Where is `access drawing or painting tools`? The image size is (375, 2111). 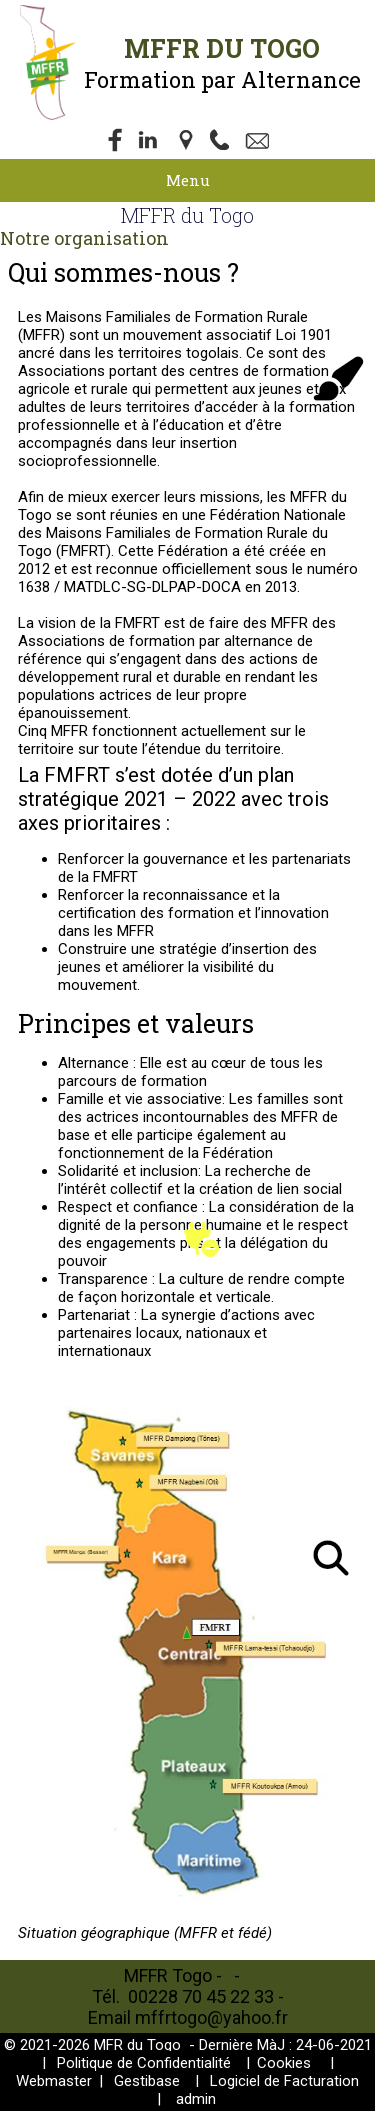 access drawing or painting tools is located at coordinates (338, 378).